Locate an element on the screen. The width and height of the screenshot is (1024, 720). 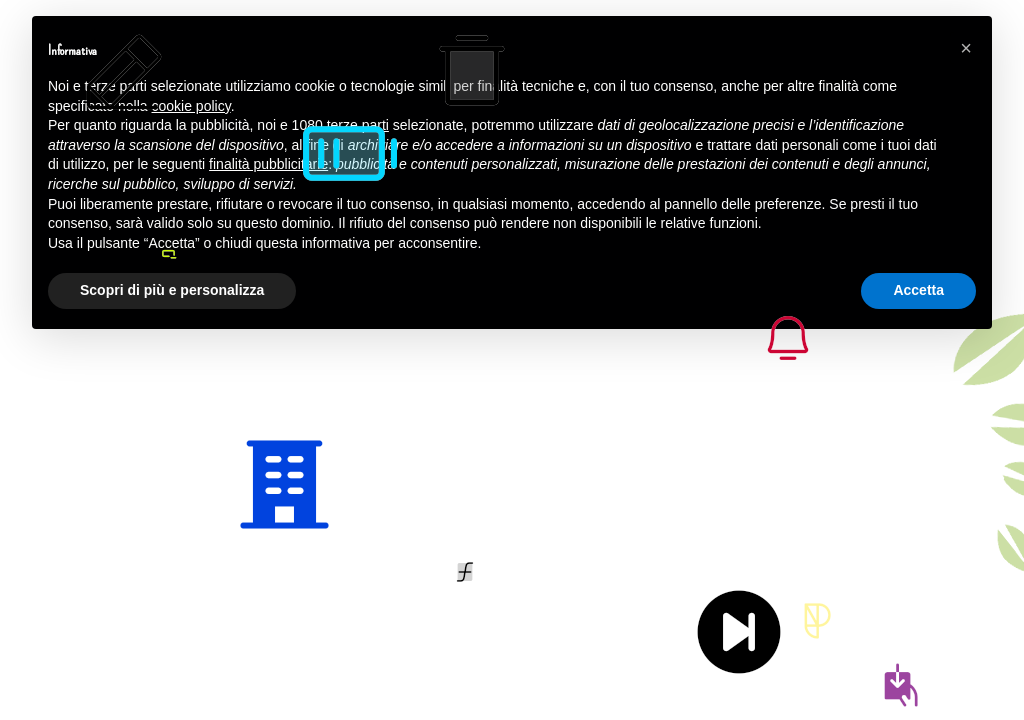
remove a variable from your code is located at coordinates (168, 253).